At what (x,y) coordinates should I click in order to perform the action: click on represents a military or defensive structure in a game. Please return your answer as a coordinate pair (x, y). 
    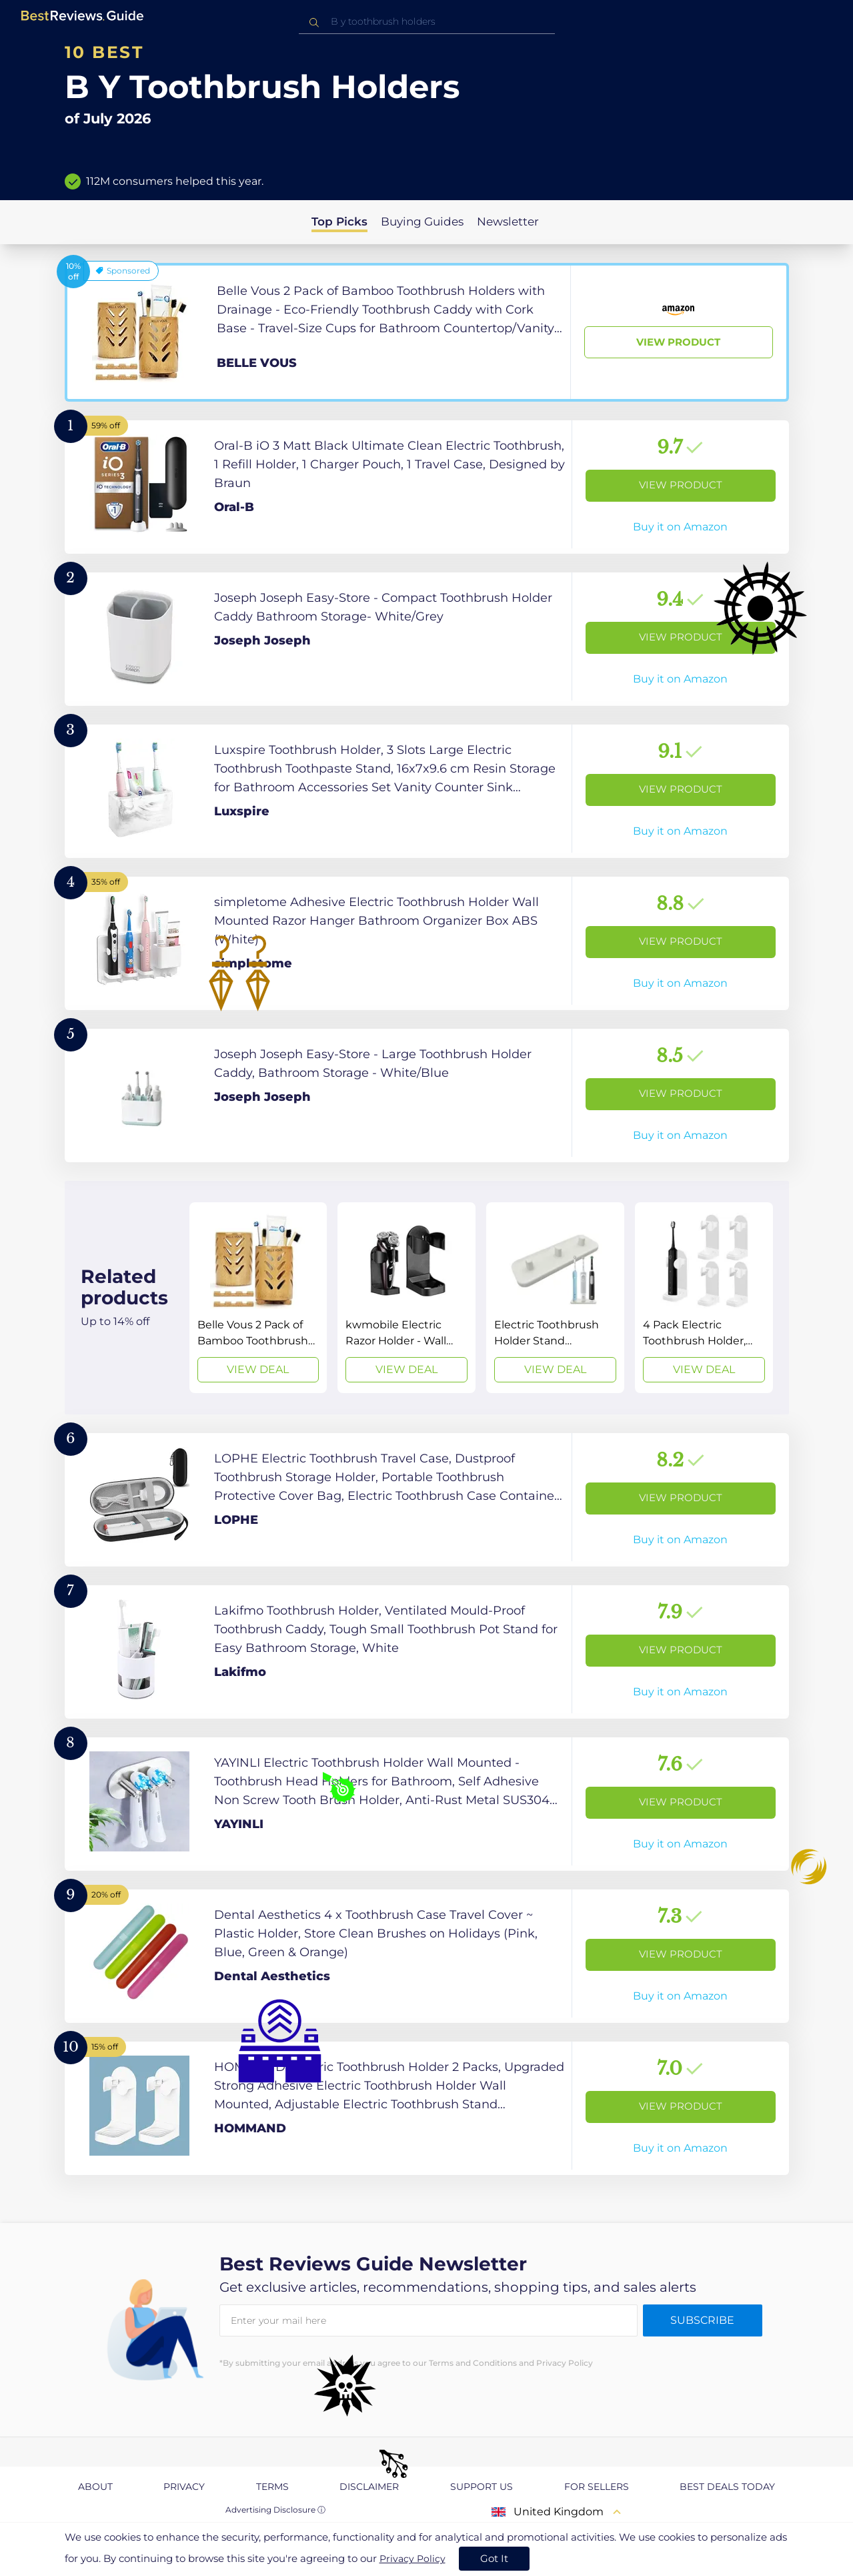
    Looking at the image, I should click on (279, 2041).